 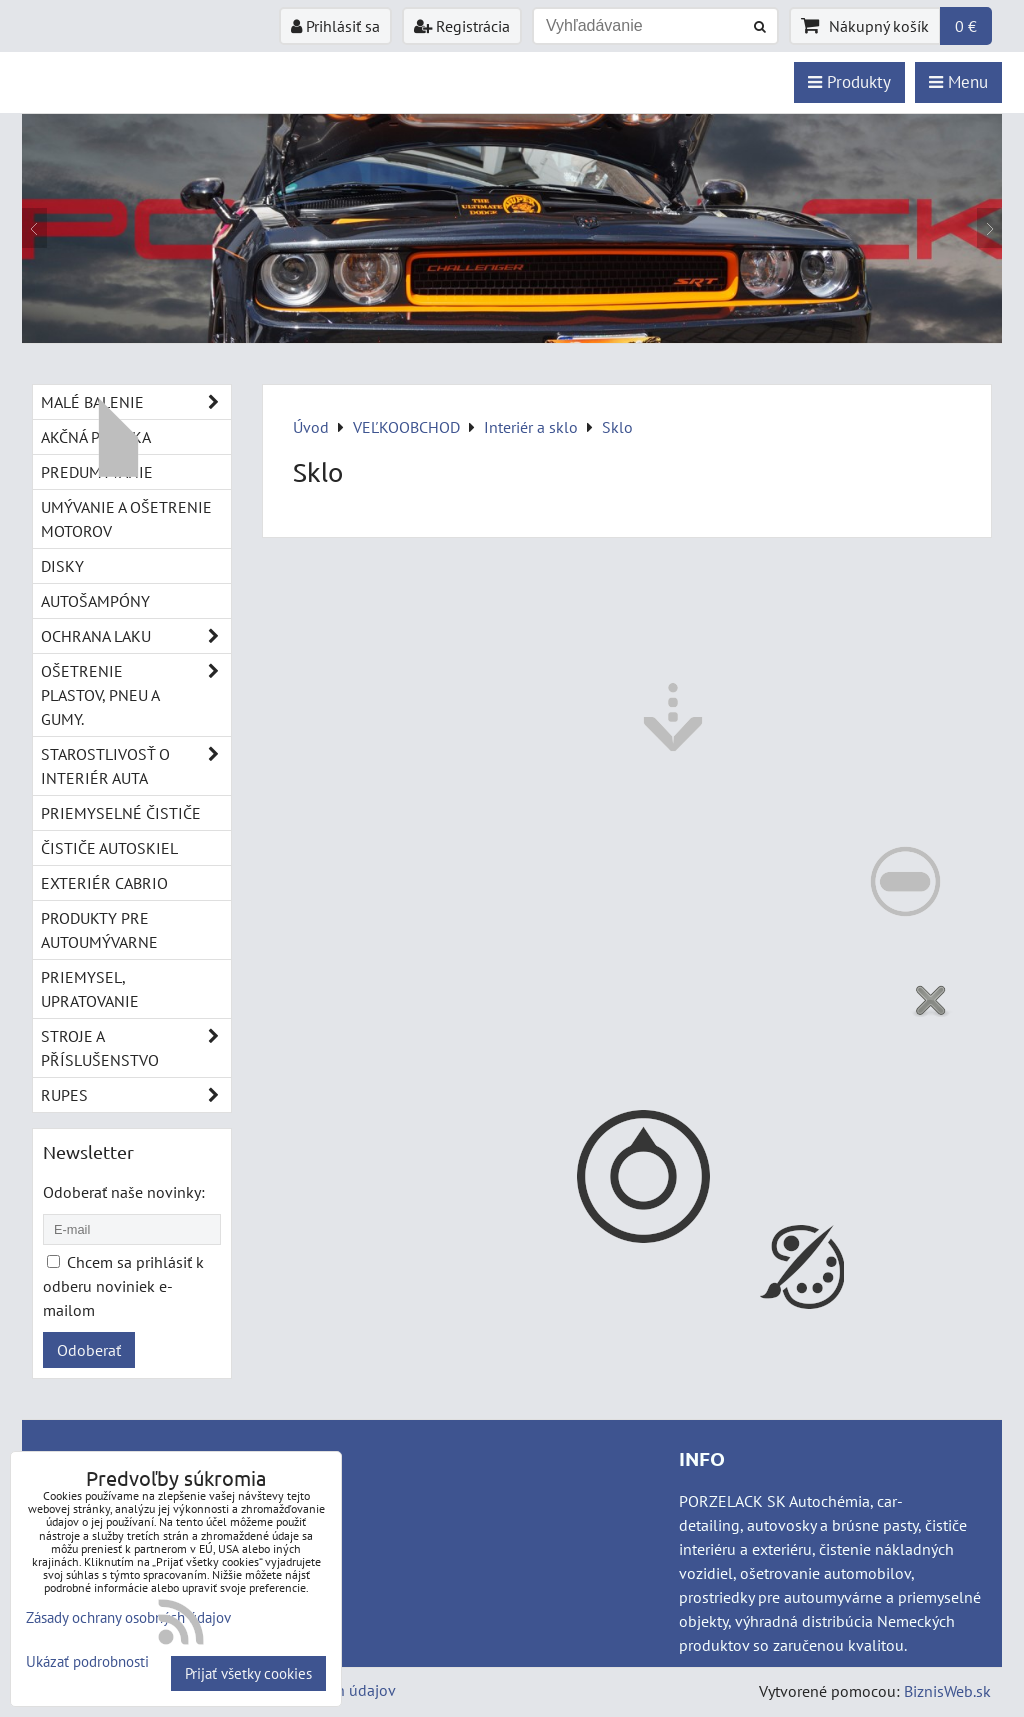 What do you see at coordinates (930, 1001) in the screenshot?
I see `close the current window` at bounding box center [930, 1001].